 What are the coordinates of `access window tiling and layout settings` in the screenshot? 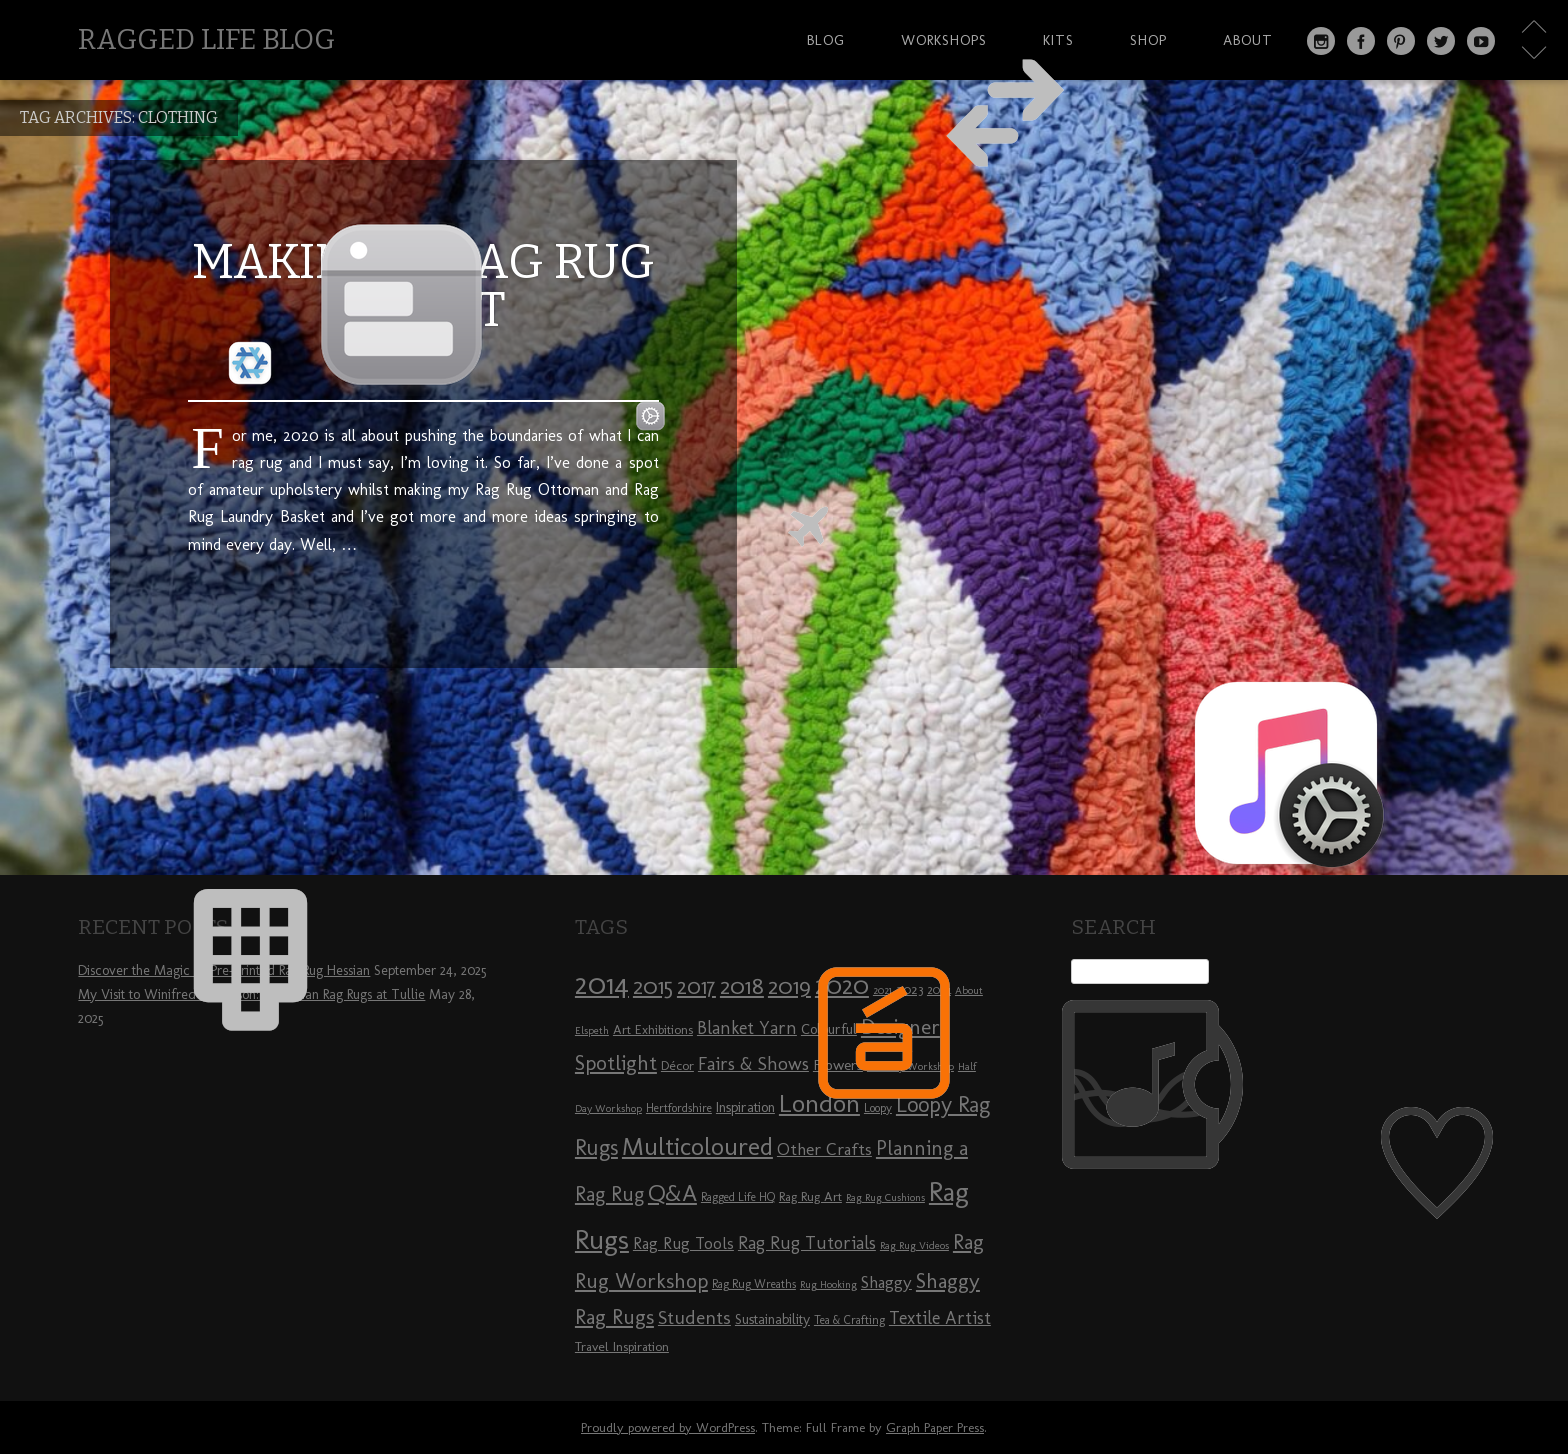 It's located at (401, 307).